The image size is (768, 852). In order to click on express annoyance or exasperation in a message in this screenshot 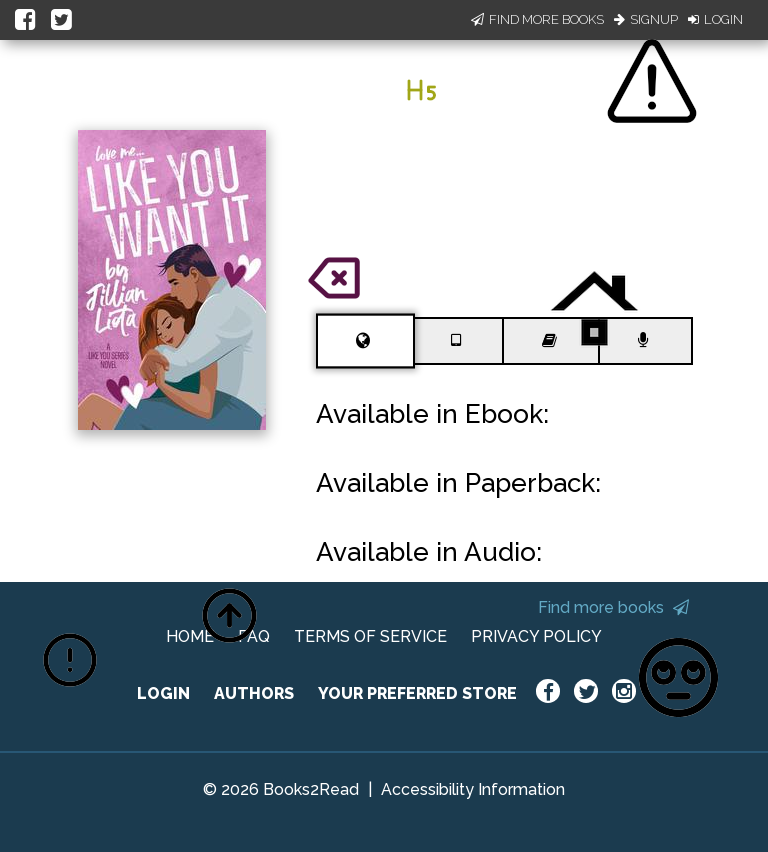, I will do `click(678, 677)`.